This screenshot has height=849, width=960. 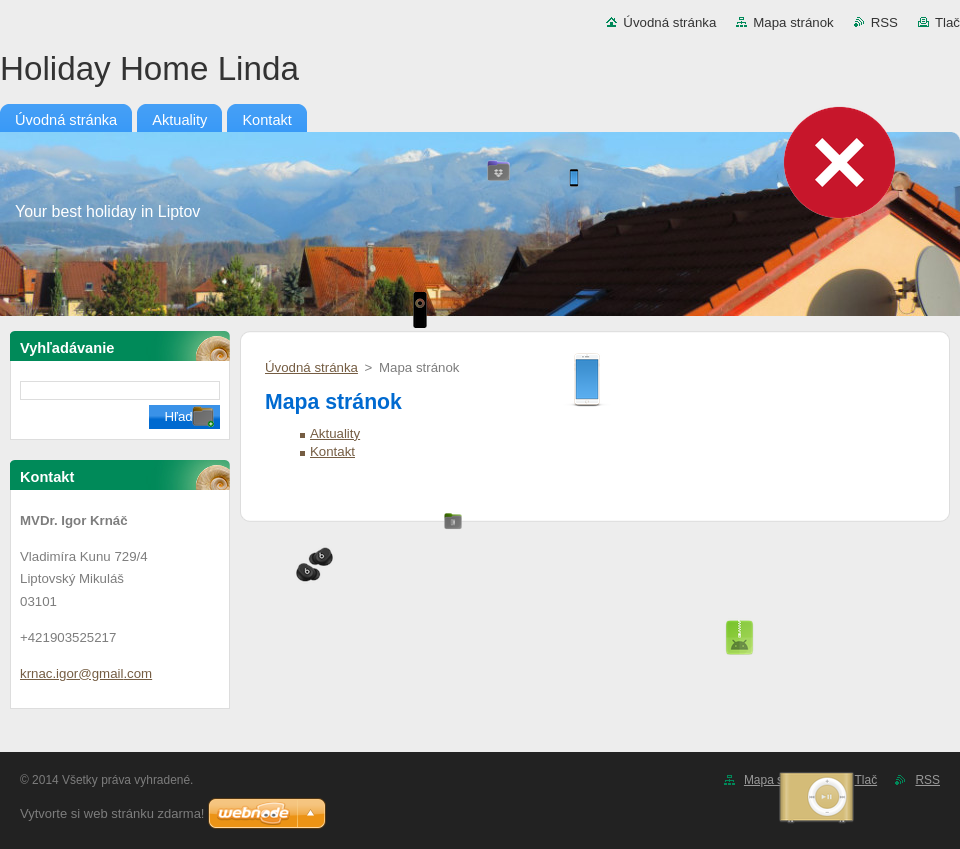 I want to click on view connected iPod Shuffle in sidebar, so click(x=420, y=310).